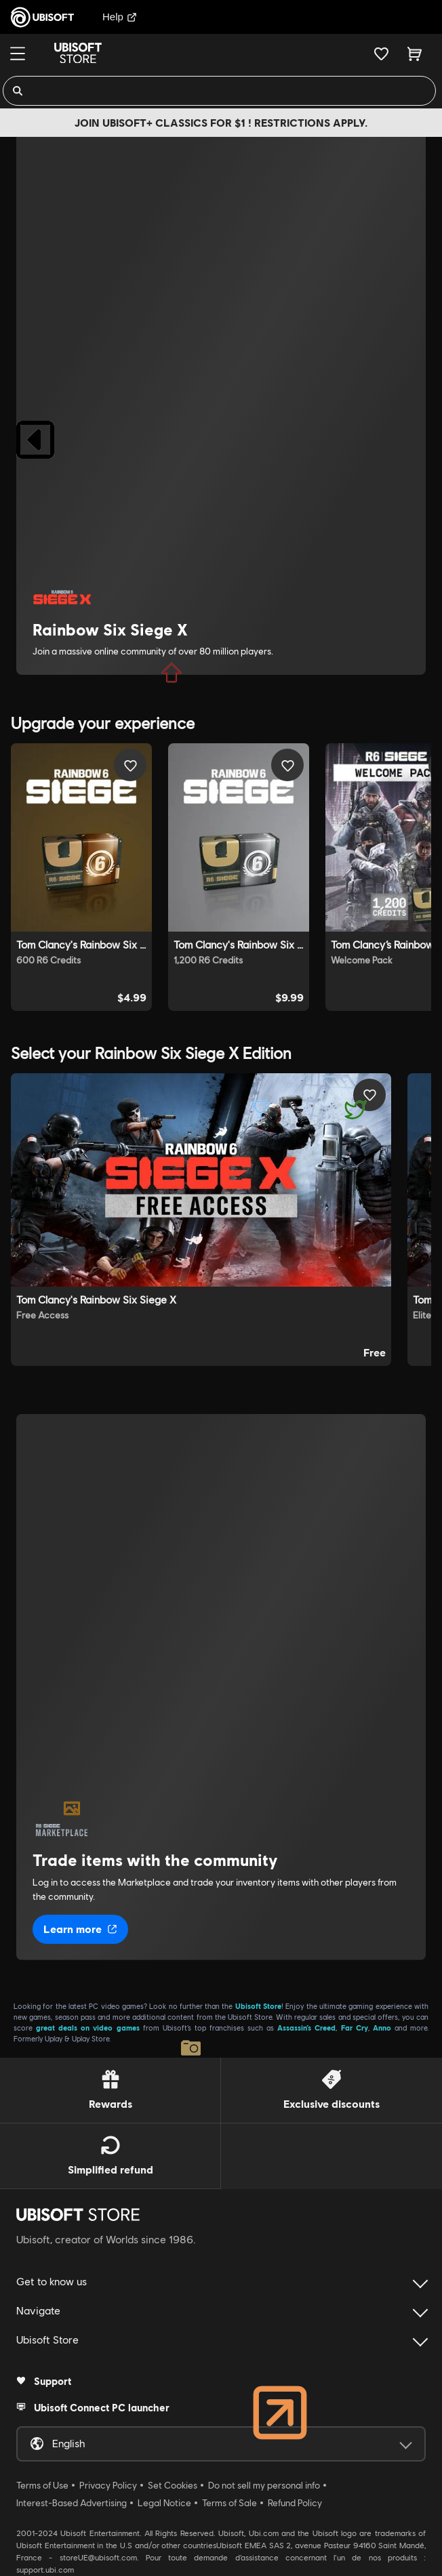  Describe the element at coordinates (280, 2413) in the screenshot. I see `open link in a new window or tab` at that location.